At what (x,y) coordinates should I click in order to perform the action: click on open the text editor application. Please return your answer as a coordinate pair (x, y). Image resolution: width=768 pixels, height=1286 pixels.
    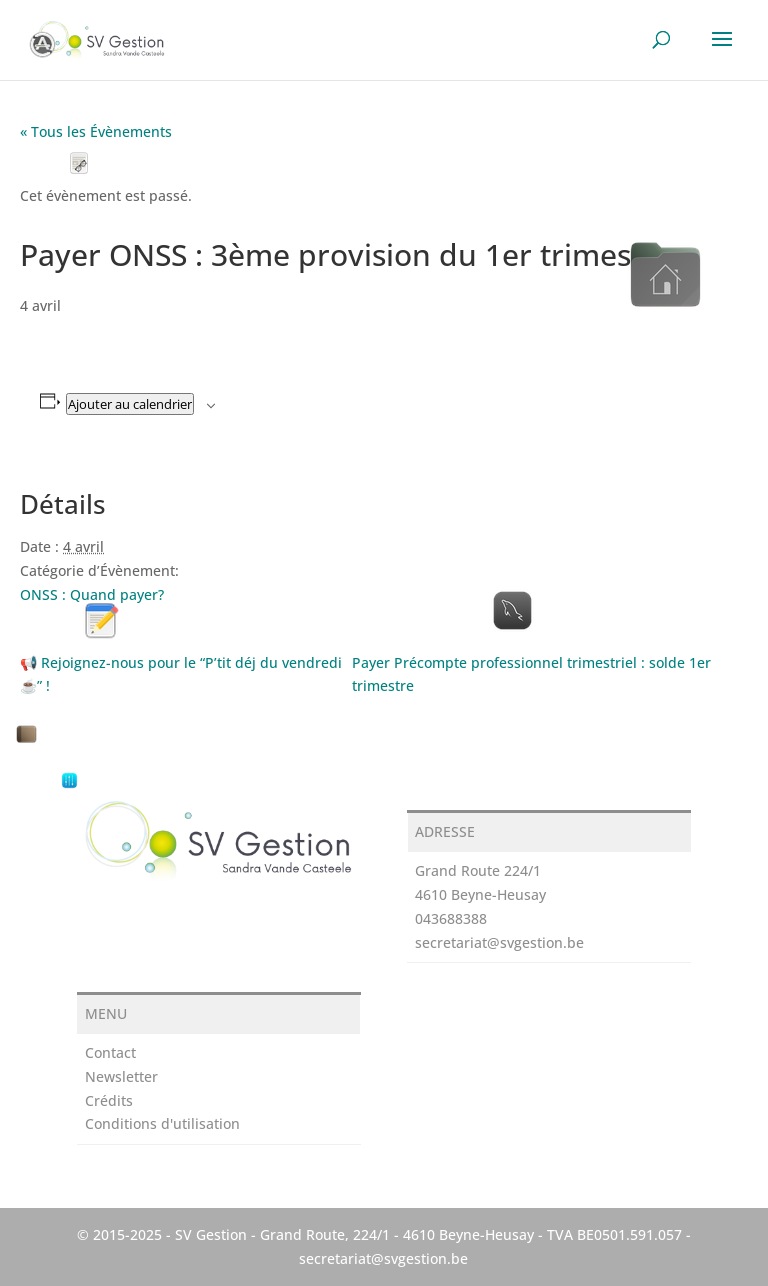
    Looking at the image, I should click on (100, 620).